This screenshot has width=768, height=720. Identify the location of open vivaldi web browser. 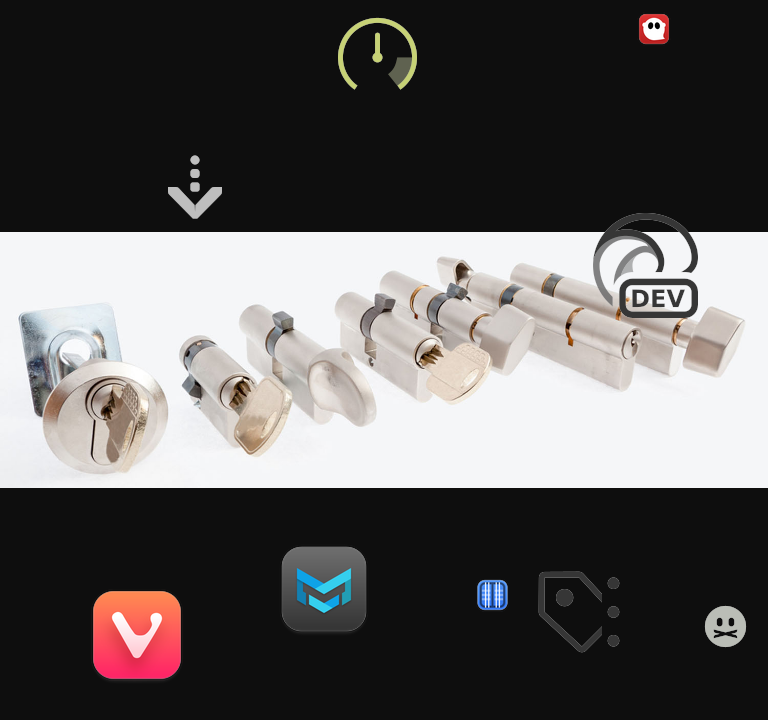
(137, 635).